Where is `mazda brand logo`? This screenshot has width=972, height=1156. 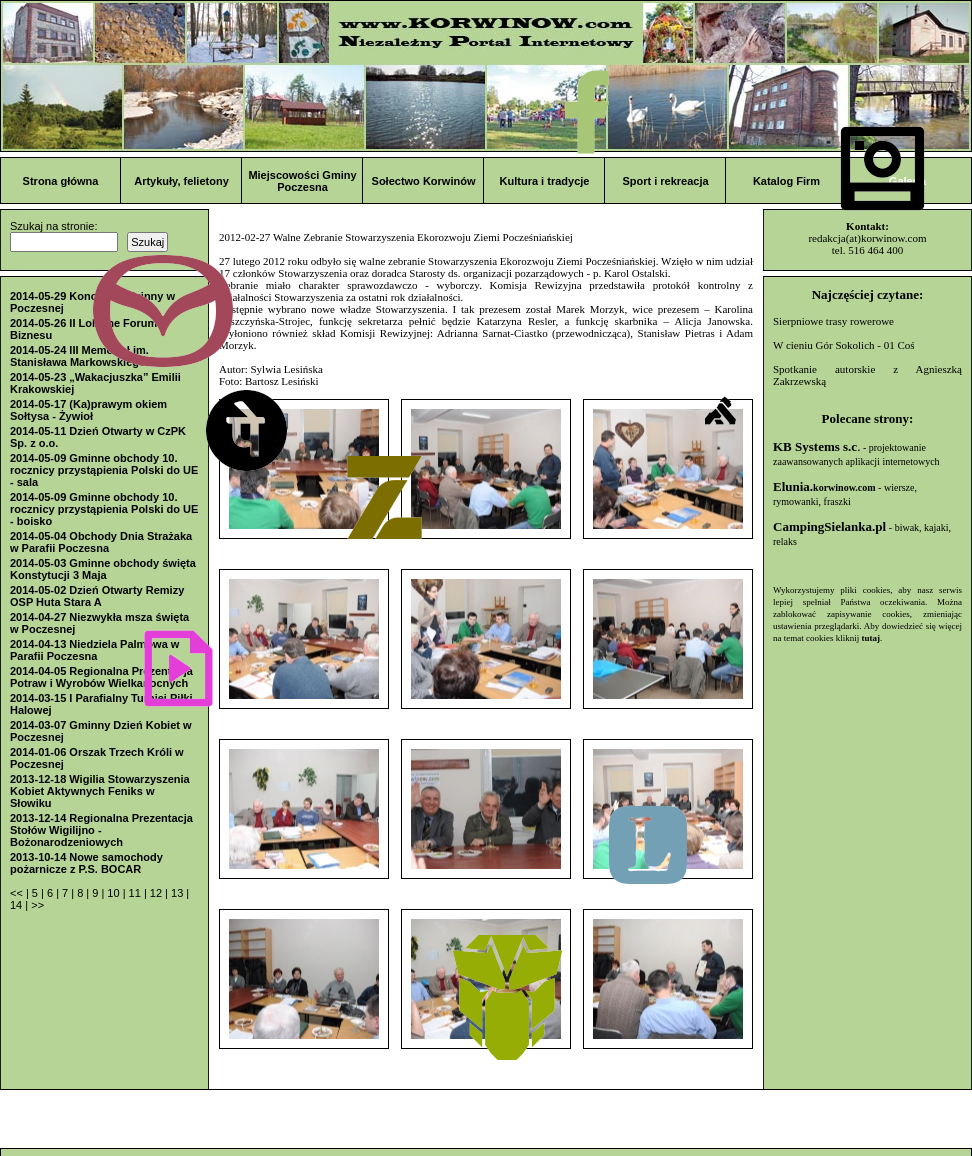 mazda brand logo is located at coordinates (163, 311).